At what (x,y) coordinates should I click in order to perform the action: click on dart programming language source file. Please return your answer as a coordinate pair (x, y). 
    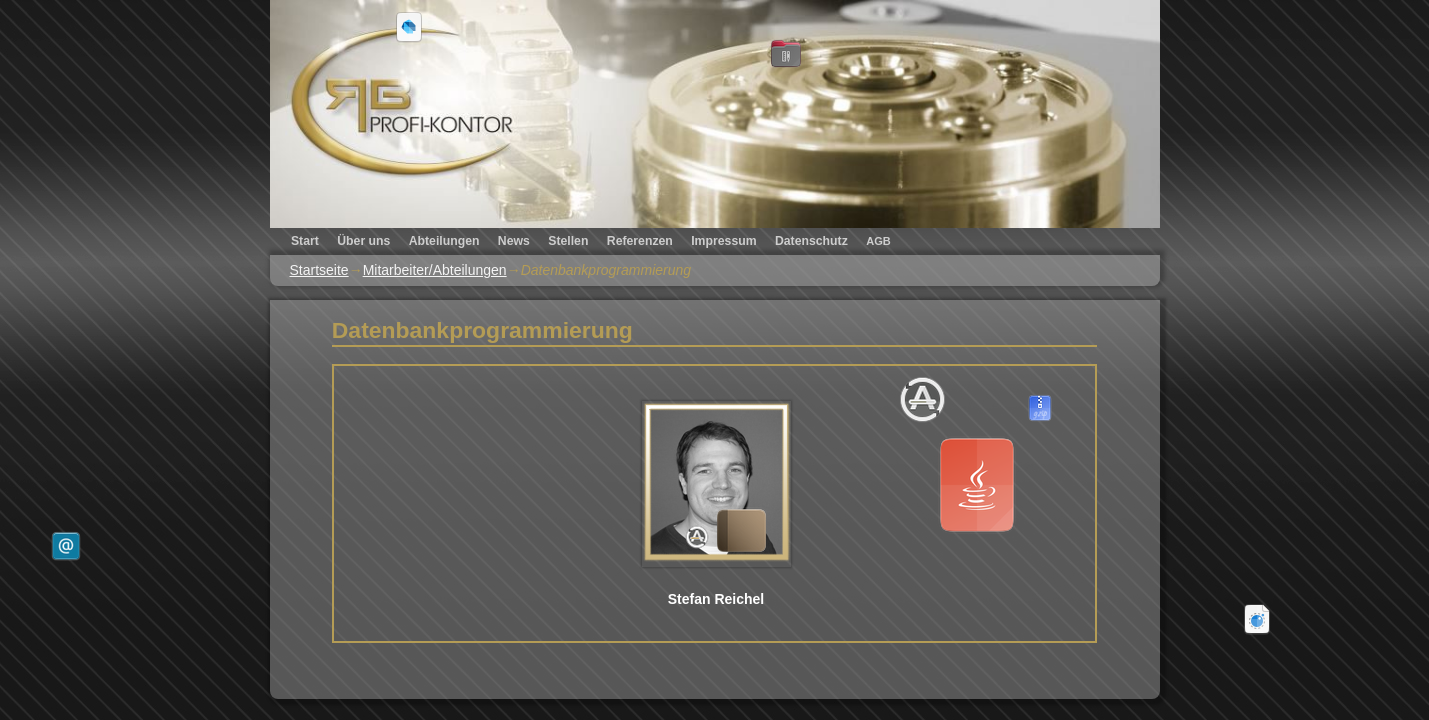
    Looking at the image, I should click on (409, 27).